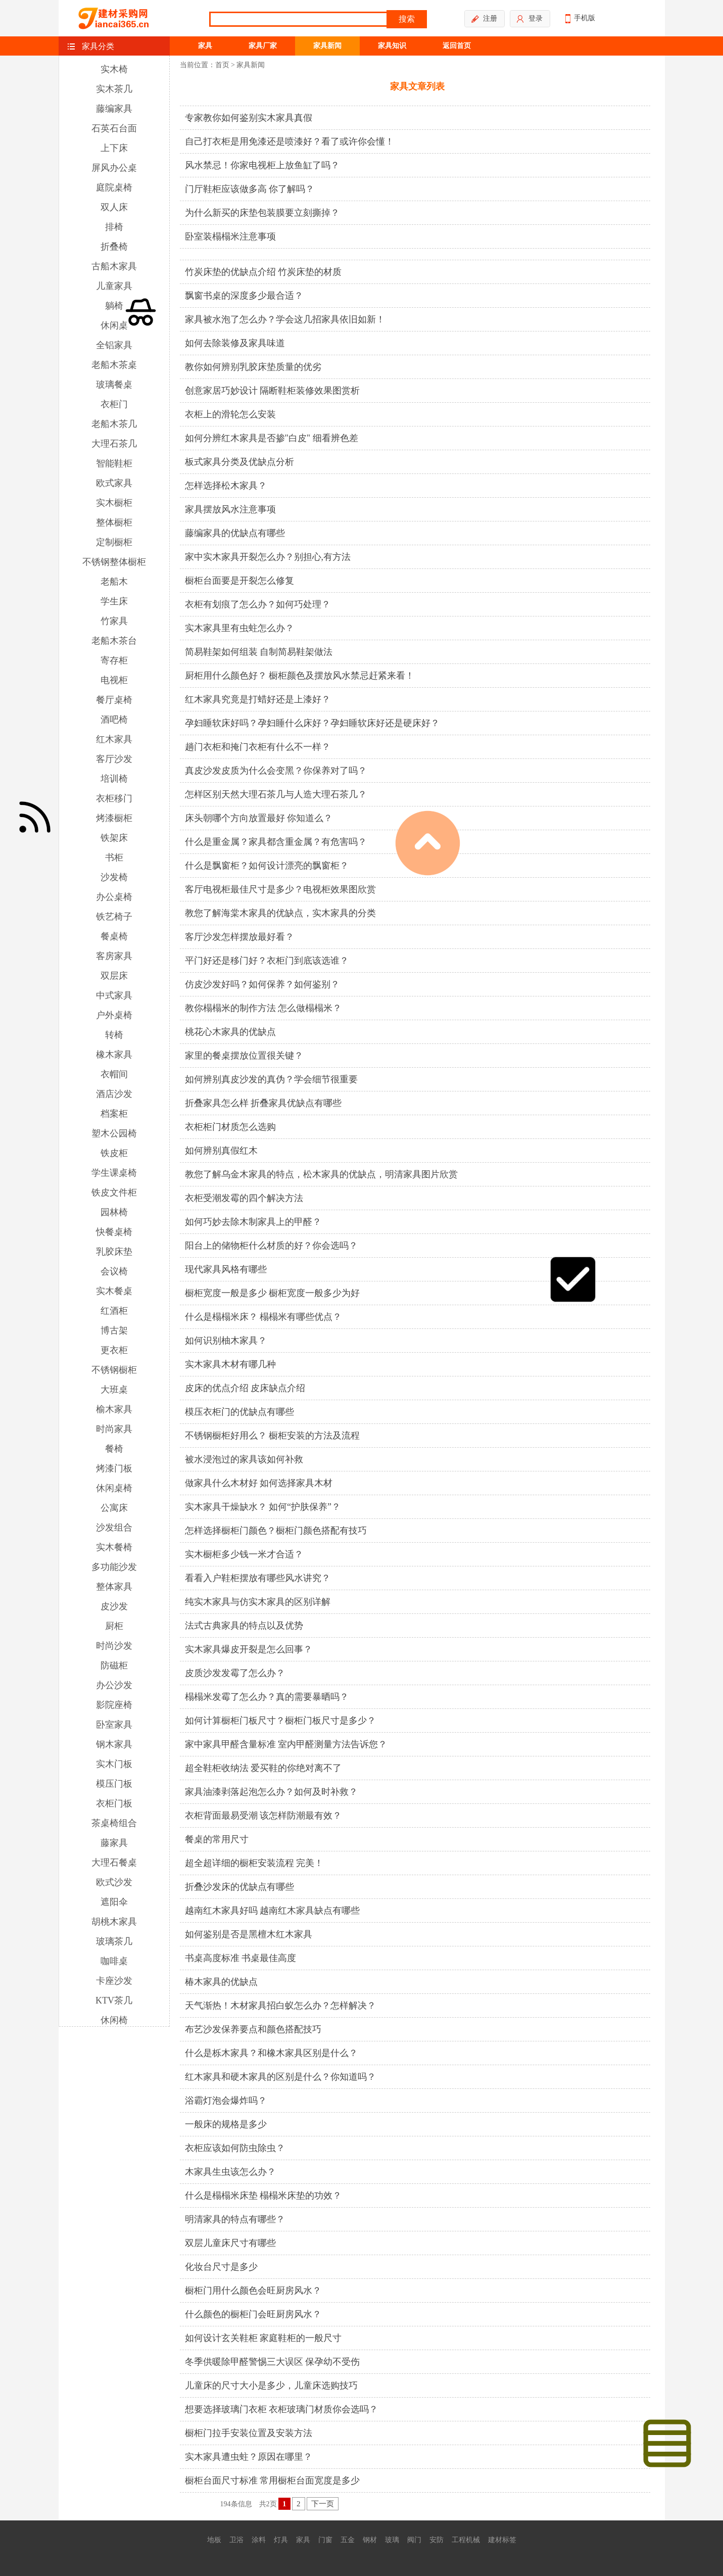 Image resolution: width=723 pixels, height=2576 pixels. I want to click on scroll to top of page, so click(427, 843).